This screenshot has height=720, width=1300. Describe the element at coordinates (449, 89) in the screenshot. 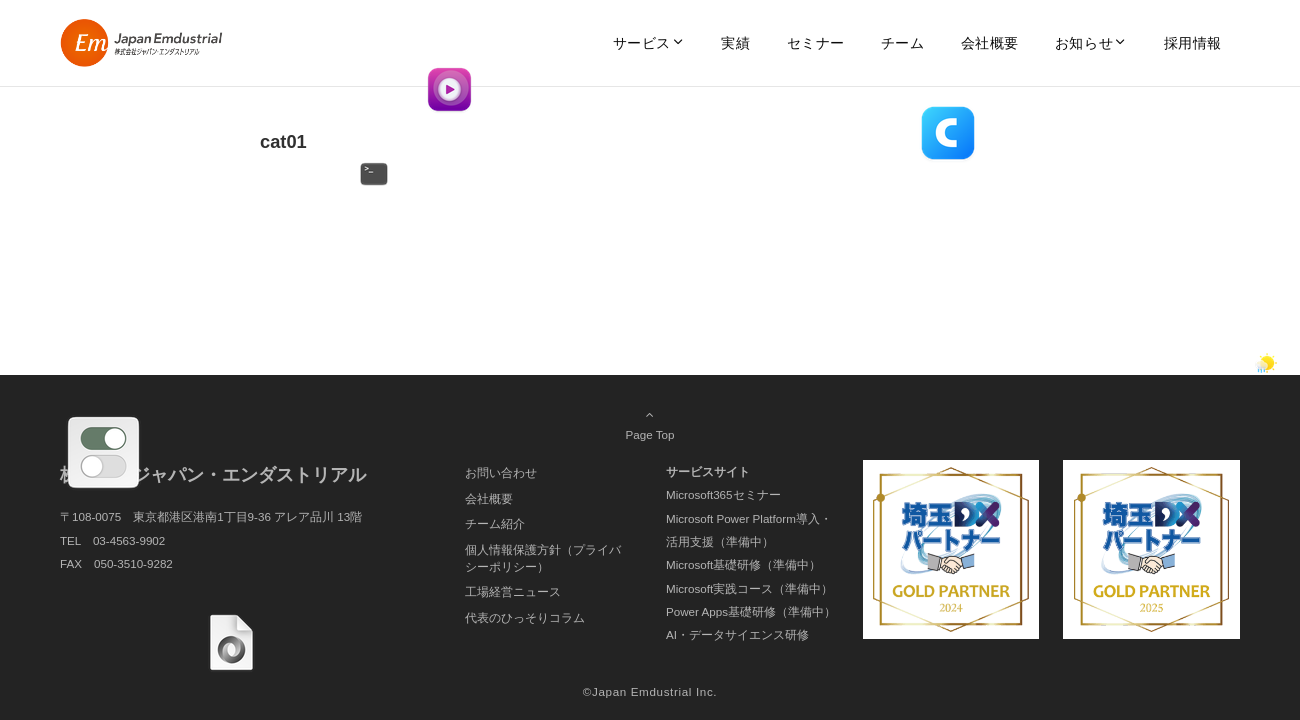

I see `open mpv media player` at that location.